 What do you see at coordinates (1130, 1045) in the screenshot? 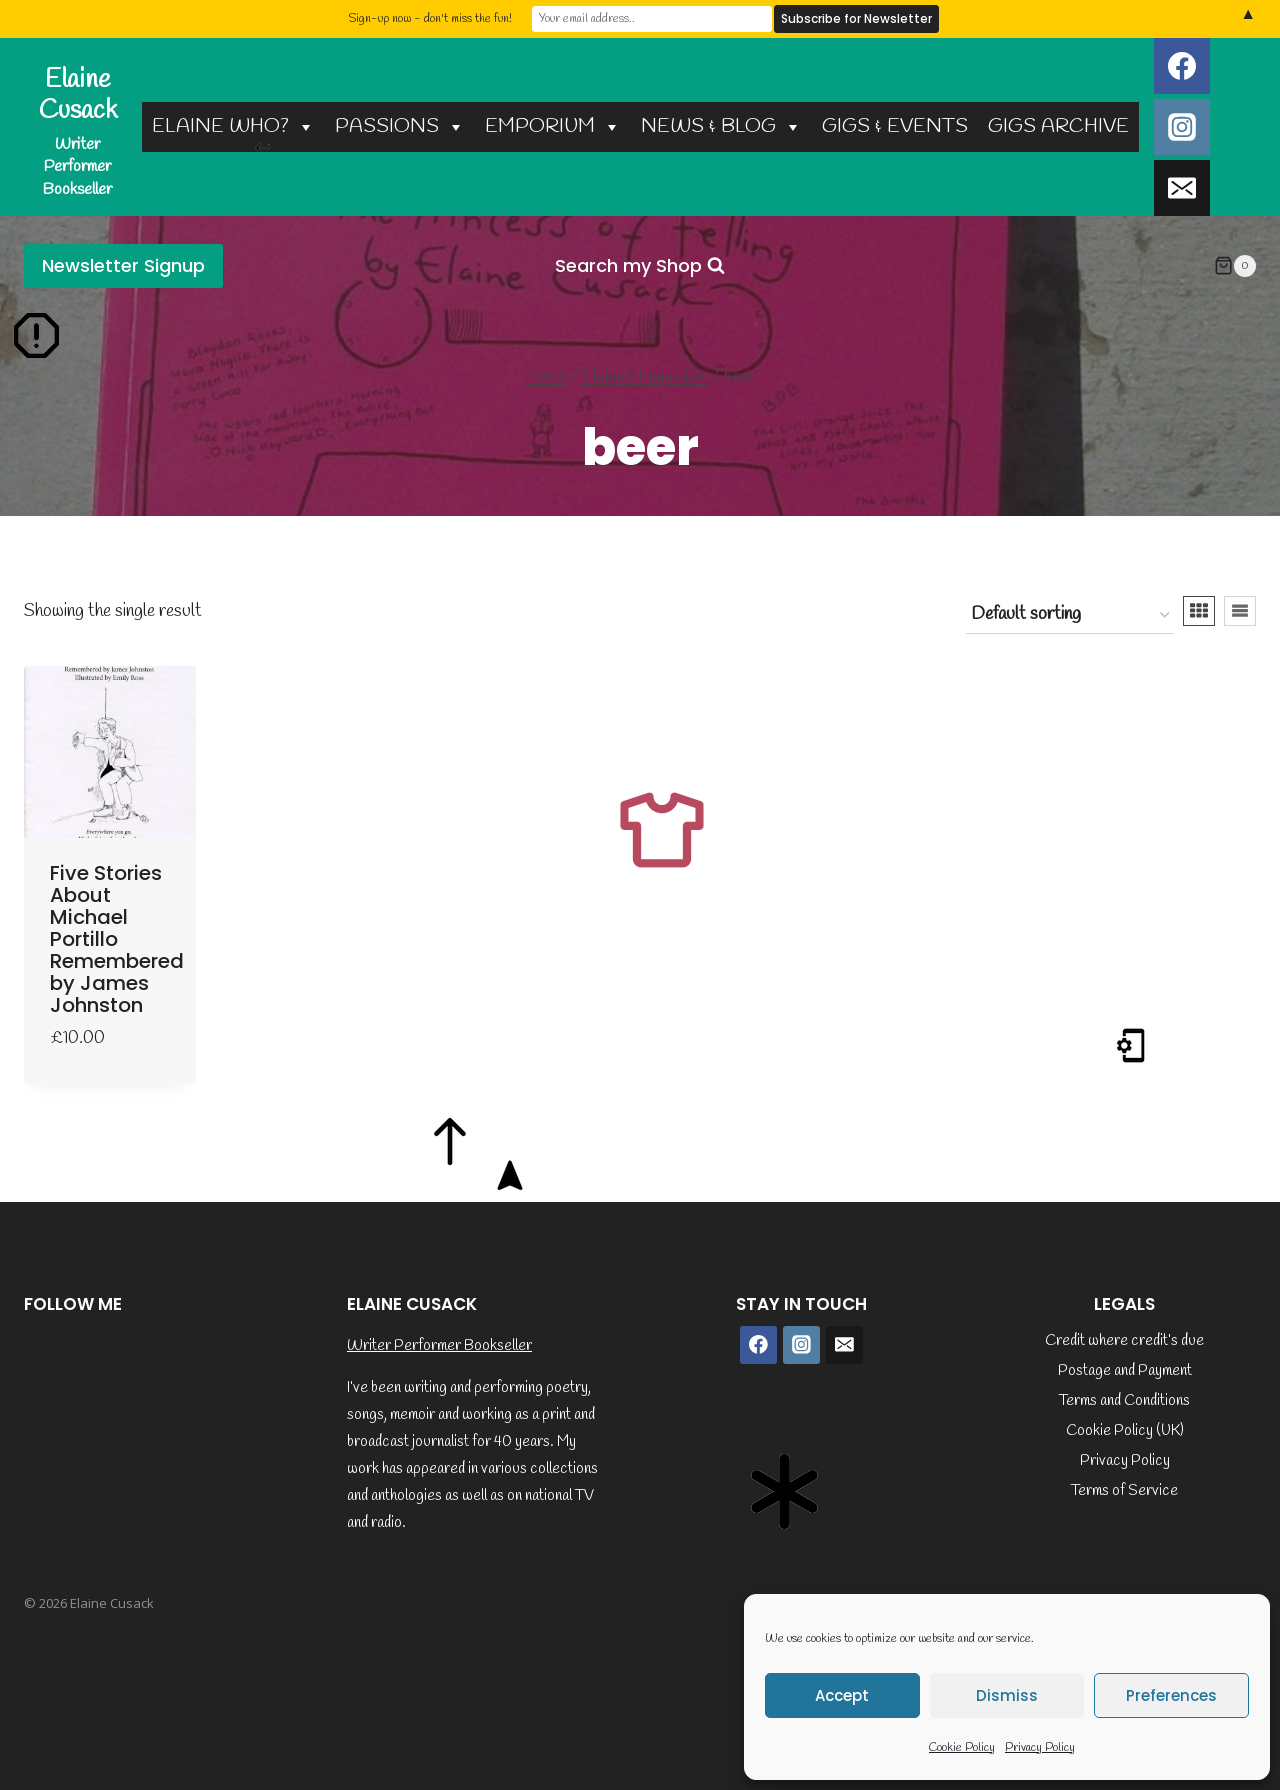
I see `configure device connection settings` at bounding box center [1130, 1045].